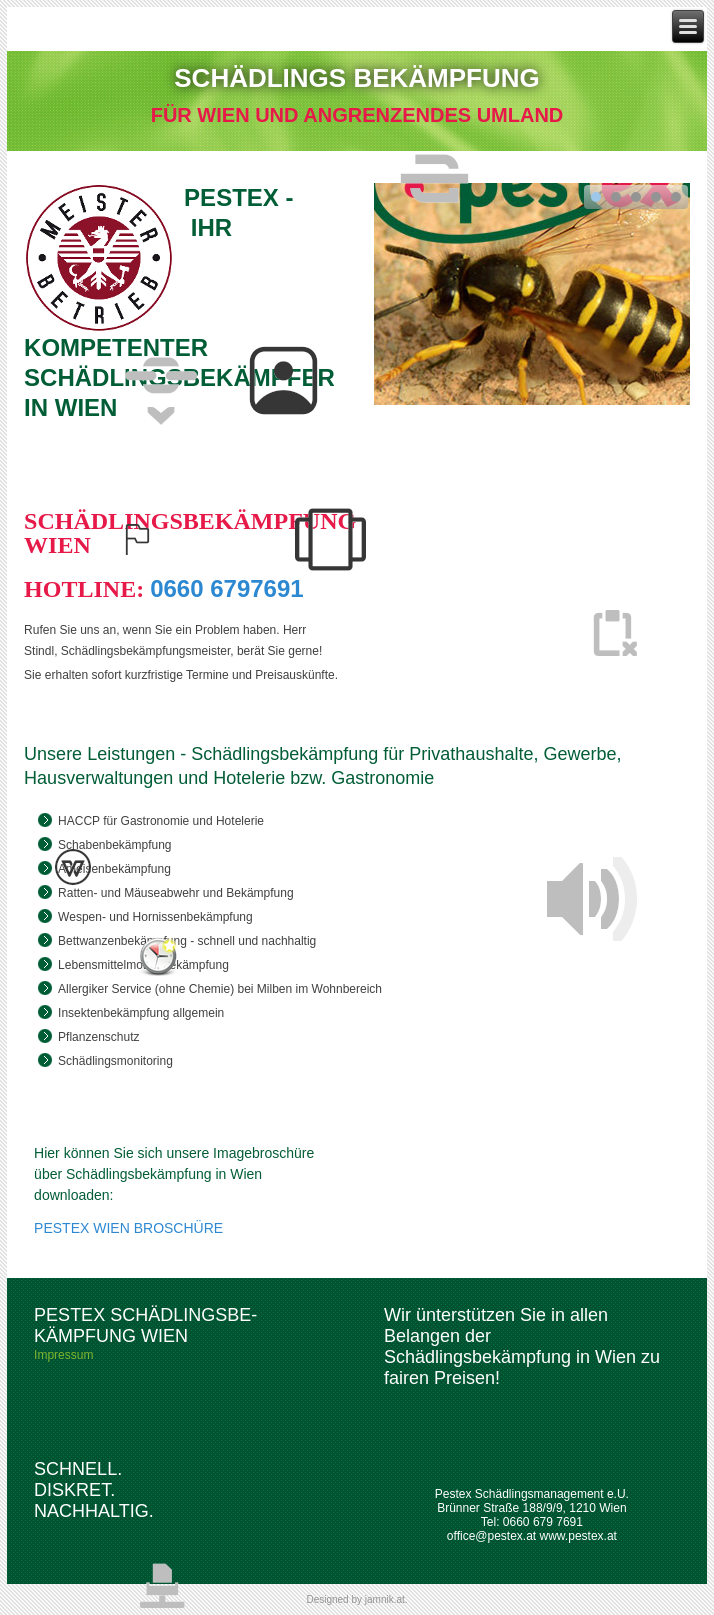 The width and height of the screenshot is (714, 1615). Describe the element at coordinates (165, 1582) in the screenshot. I see `connect to a network printer` at that location.